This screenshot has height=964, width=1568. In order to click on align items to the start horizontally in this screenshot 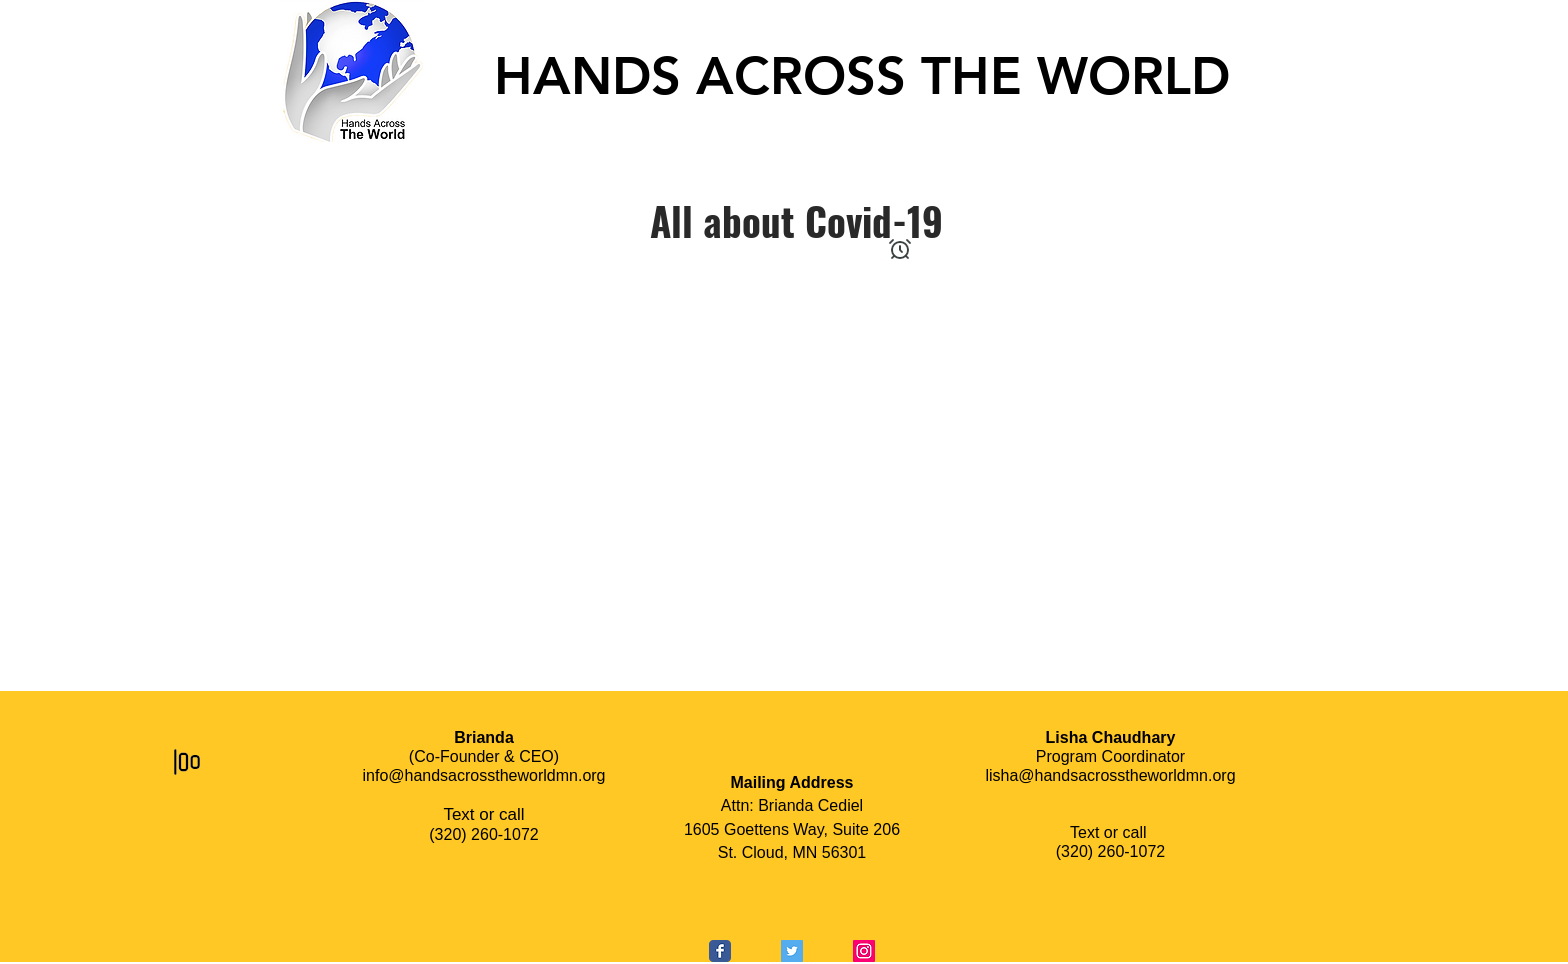, I will do `click(187, 762)`.